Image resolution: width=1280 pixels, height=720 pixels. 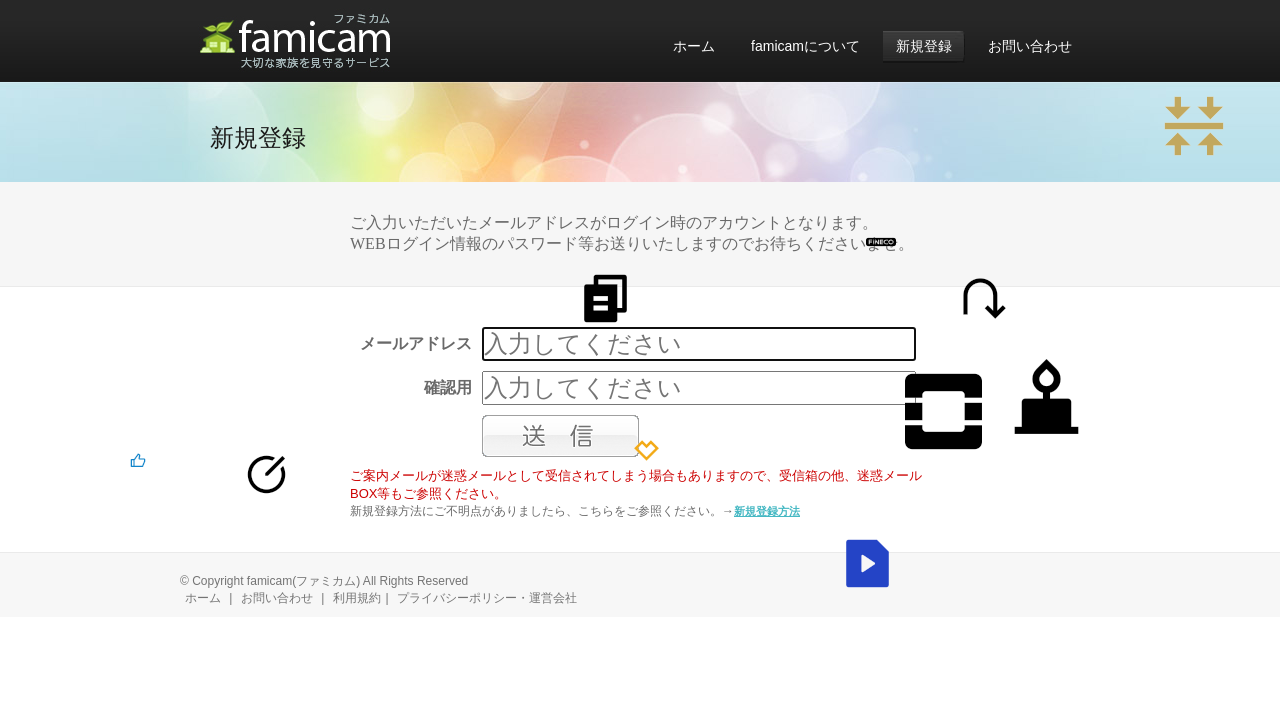 I want to click on go back to the previous screen or step, so click(x=982, y=297).